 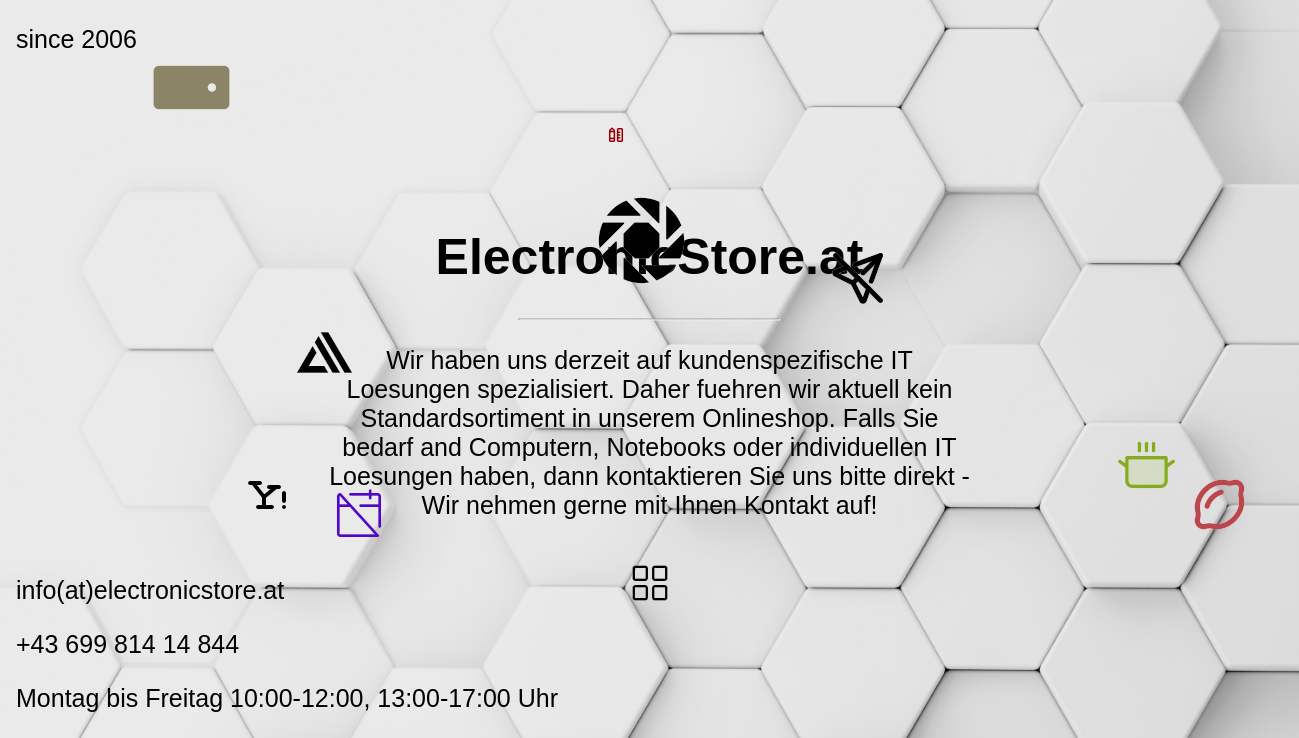 I want to click on adjust camera aperture settings, so click(x=641, y=240).